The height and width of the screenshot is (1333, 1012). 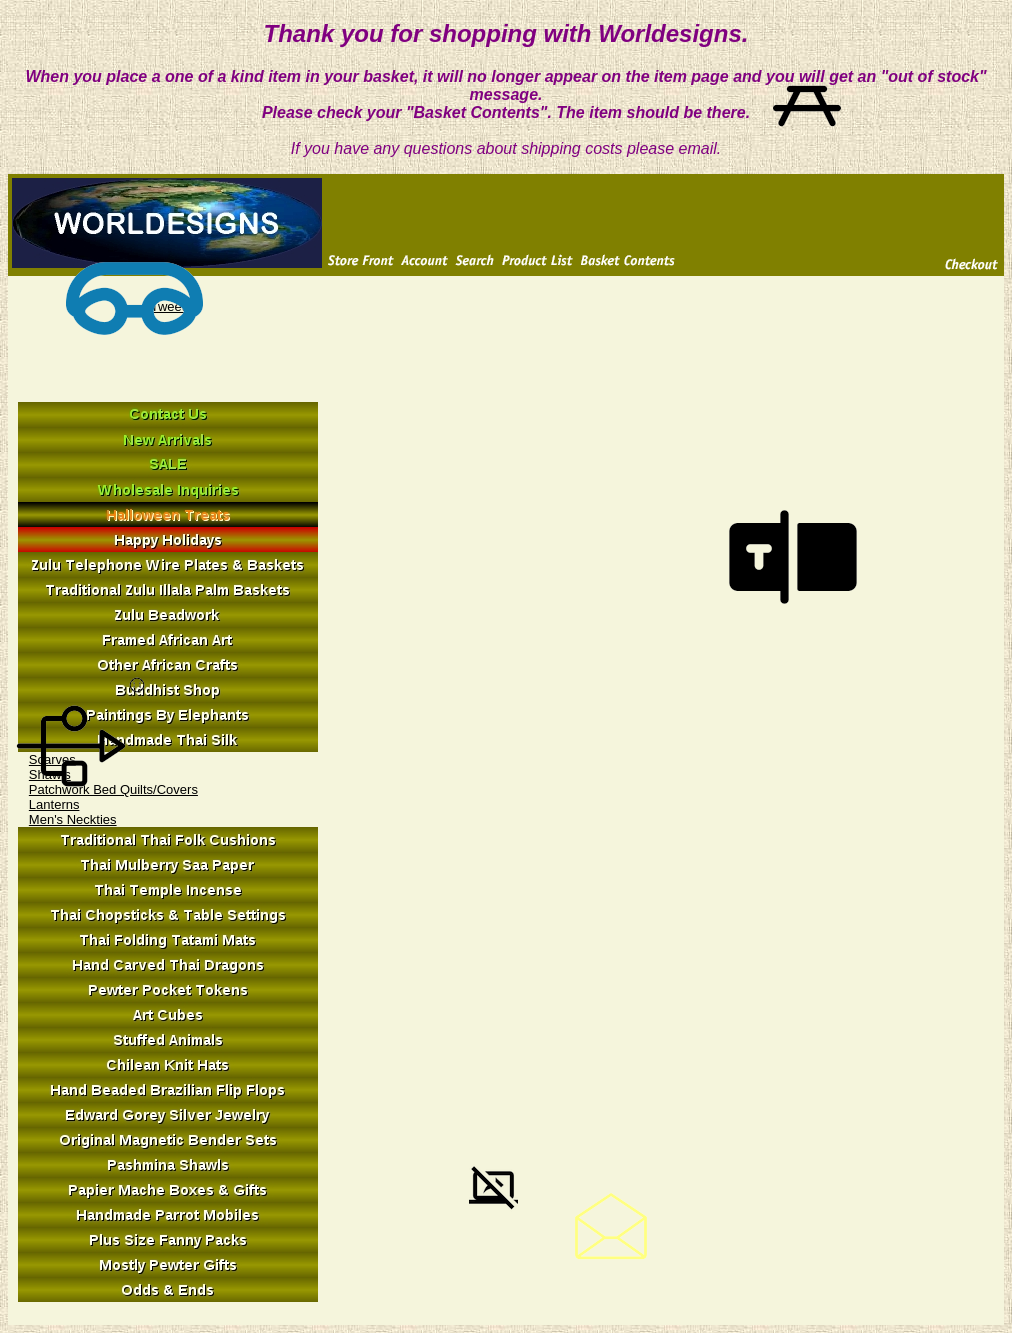 What do you see at coordinates (137, 685) in the screenshot?
I see `view baseball scores or stats` at bounding box center [137, 685].